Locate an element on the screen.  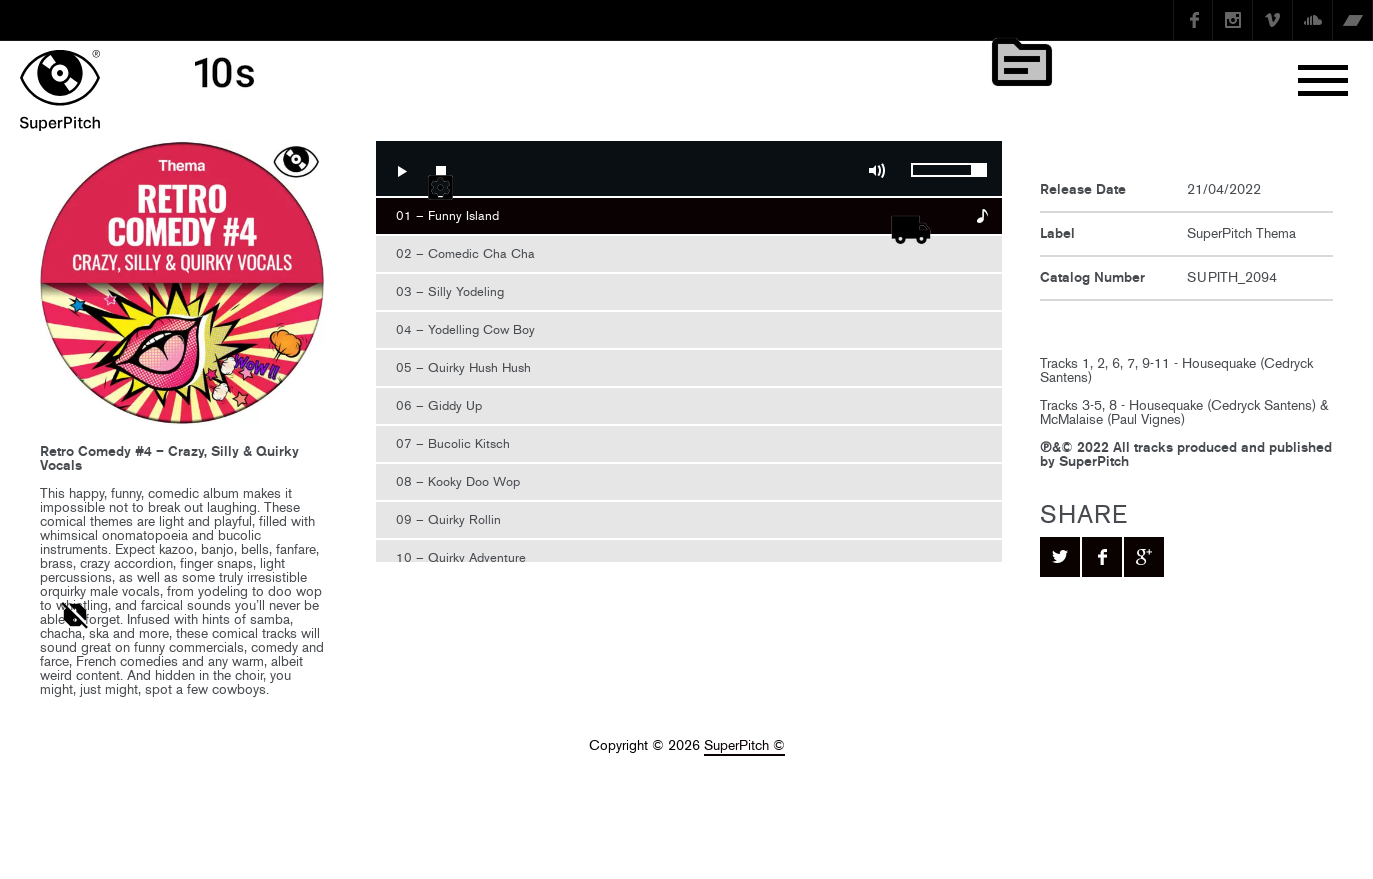
track your delivery status is located at coordinates (911, 230).